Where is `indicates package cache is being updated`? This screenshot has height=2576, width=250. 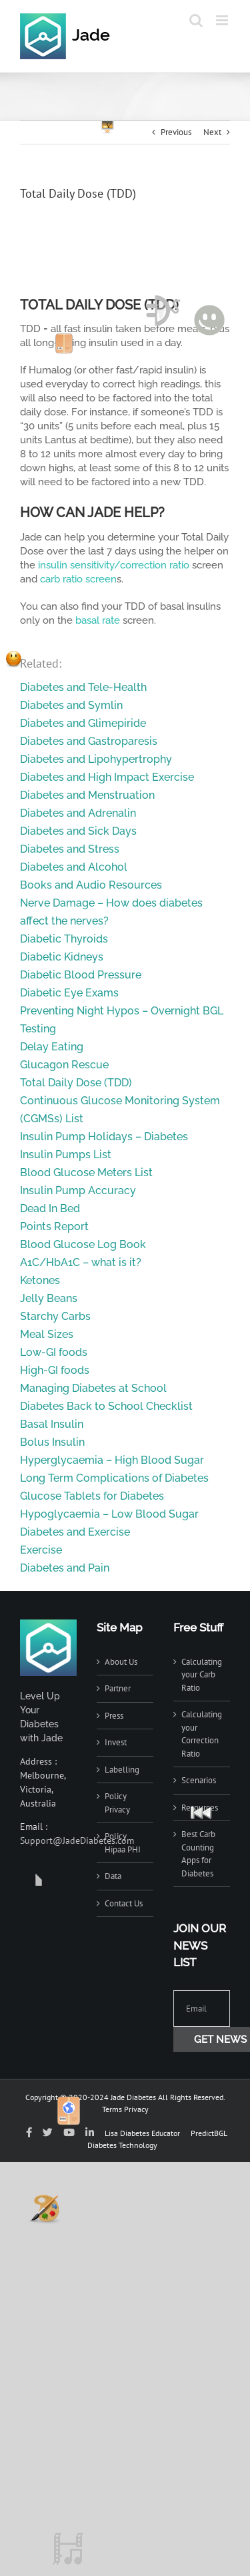 indicates package cache is being updated is located at coordinates (69, 2111).